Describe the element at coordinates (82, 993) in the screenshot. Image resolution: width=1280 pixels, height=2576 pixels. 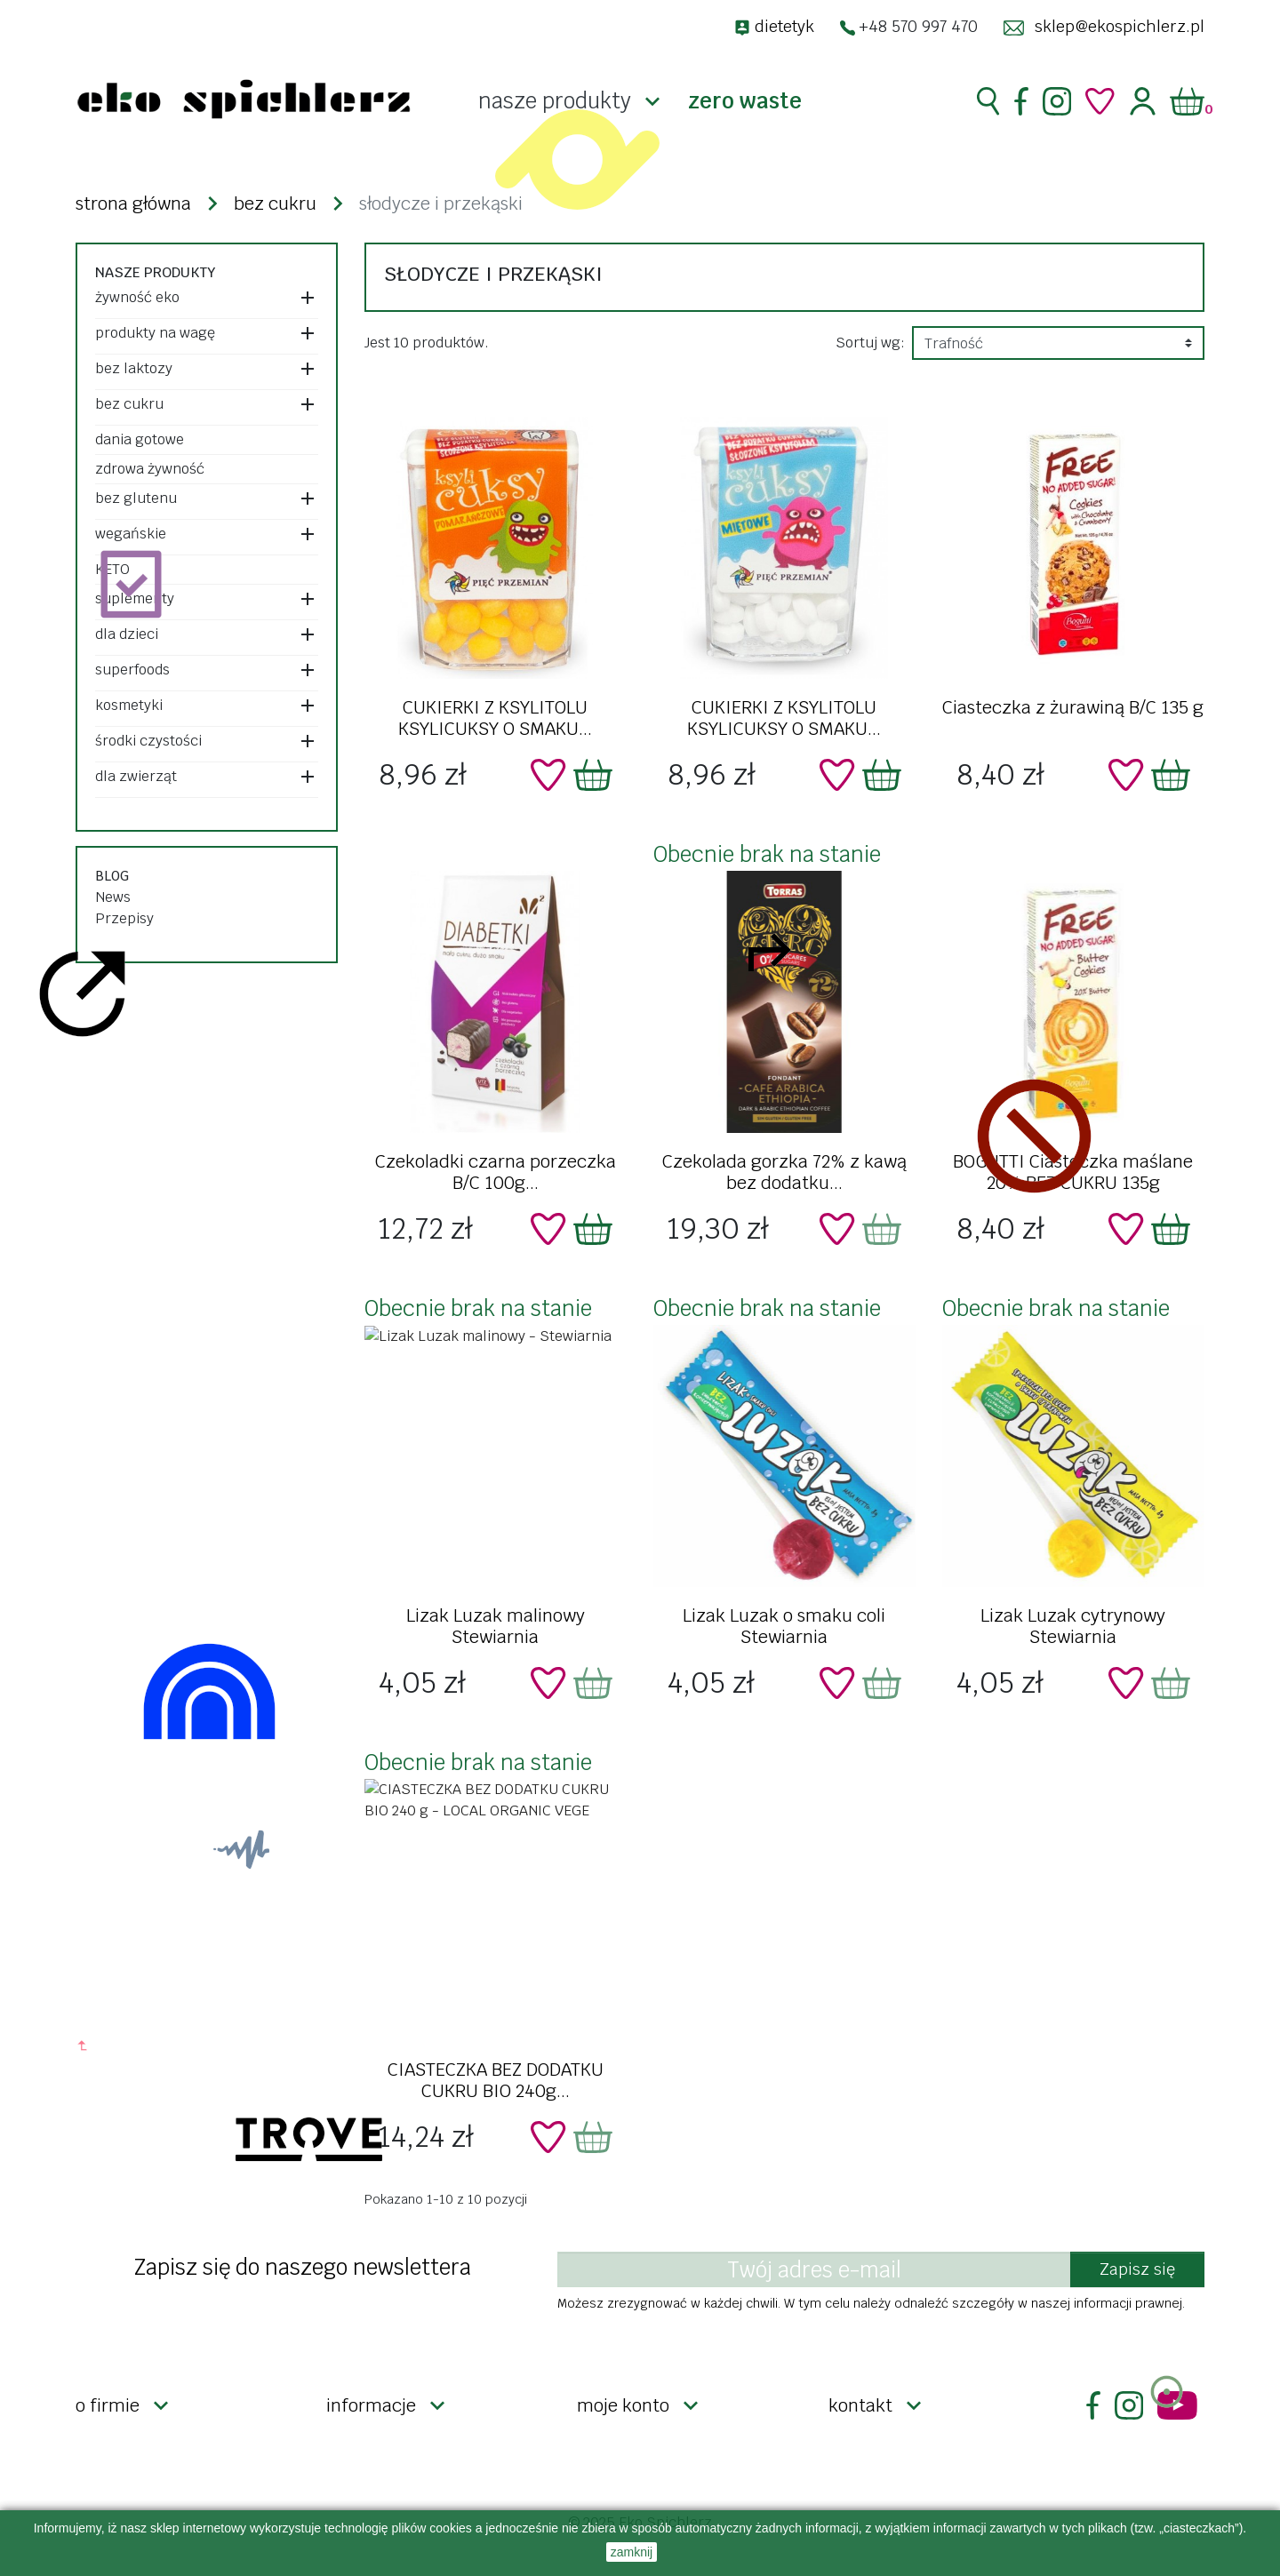
I see `share this content` at that location.